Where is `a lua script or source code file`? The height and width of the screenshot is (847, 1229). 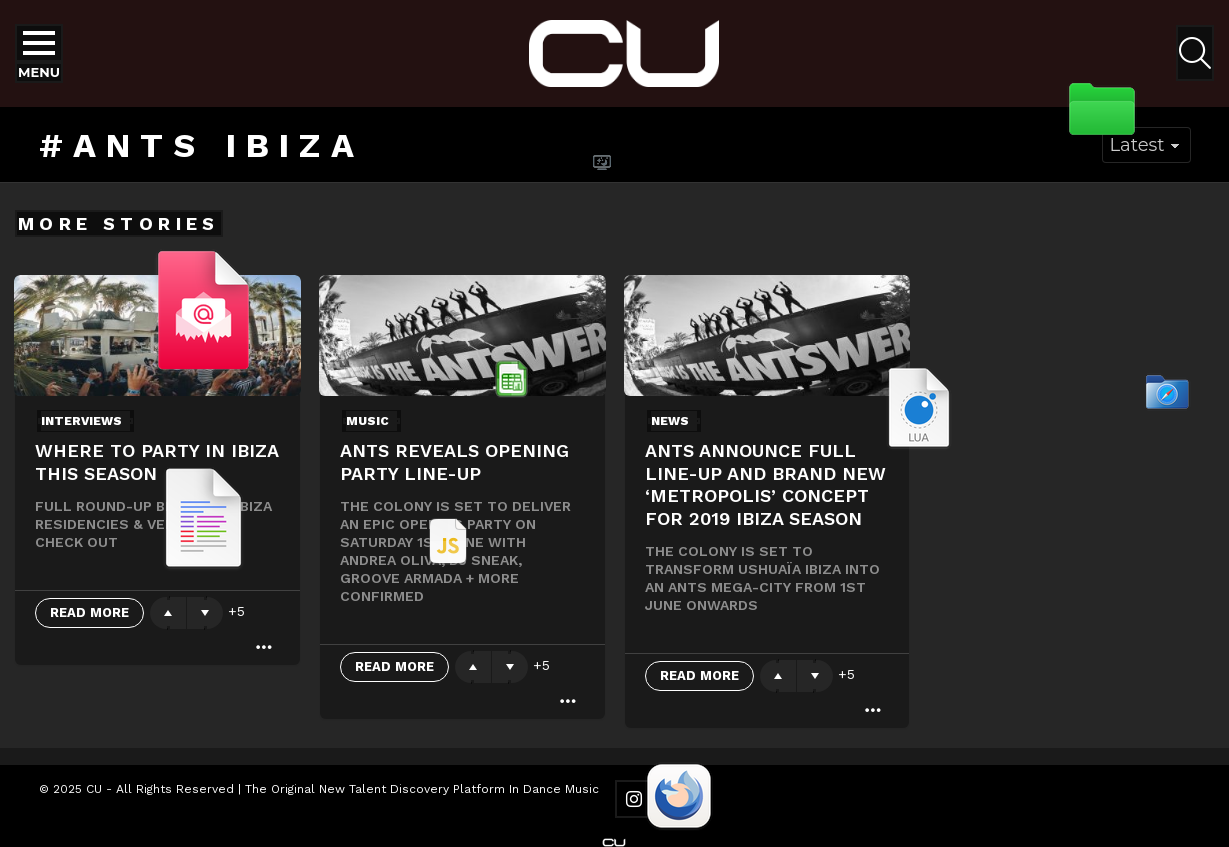 a lua script or source code file is located at coordinates (919, 409).